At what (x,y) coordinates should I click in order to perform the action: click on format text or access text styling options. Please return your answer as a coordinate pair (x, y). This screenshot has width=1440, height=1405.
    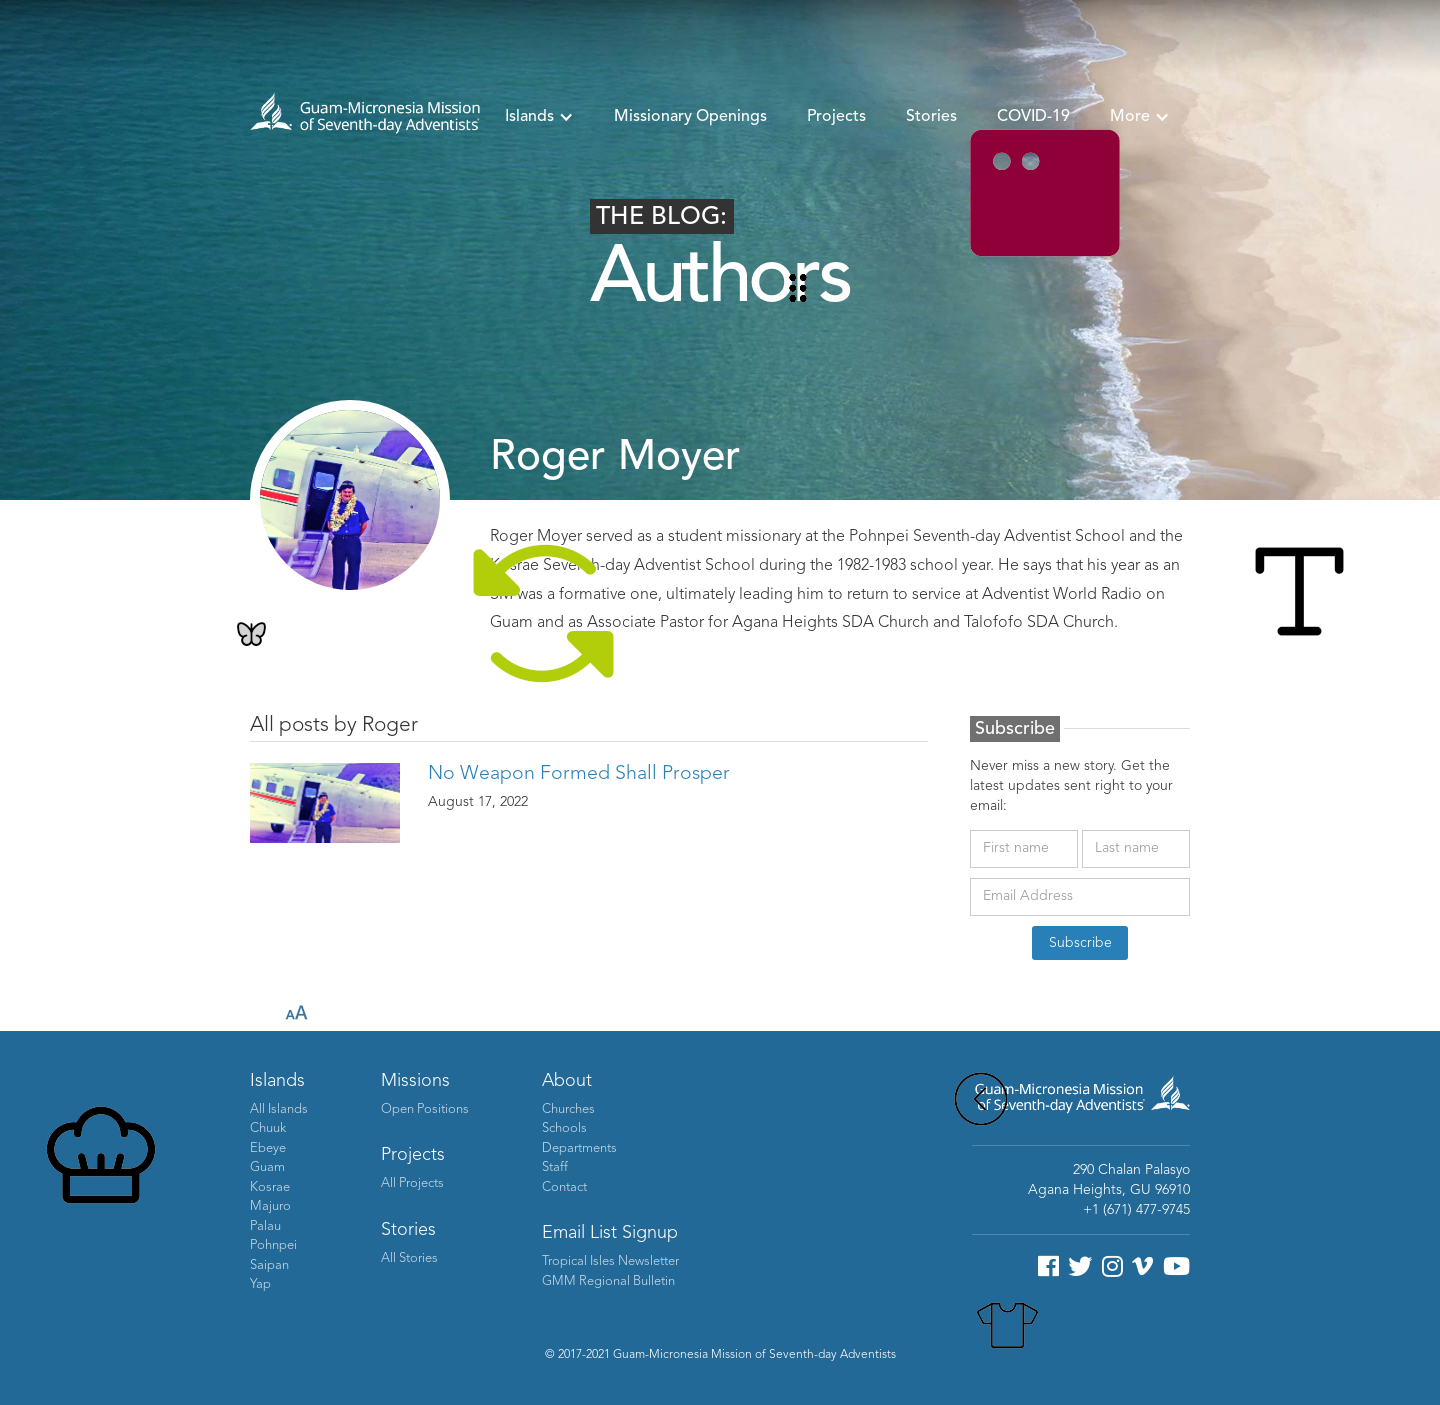
    Looking at the image, I should click on (1299, 591).